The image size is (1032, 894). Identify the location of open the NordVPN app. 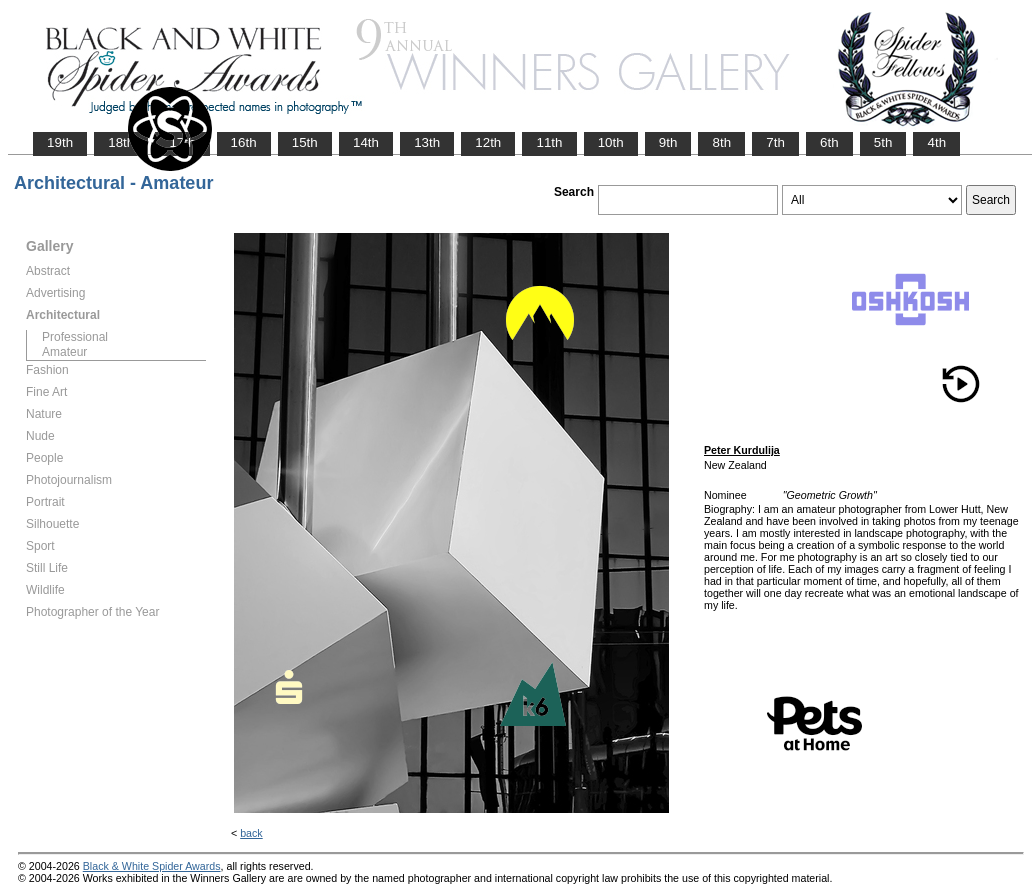
(540, 313).